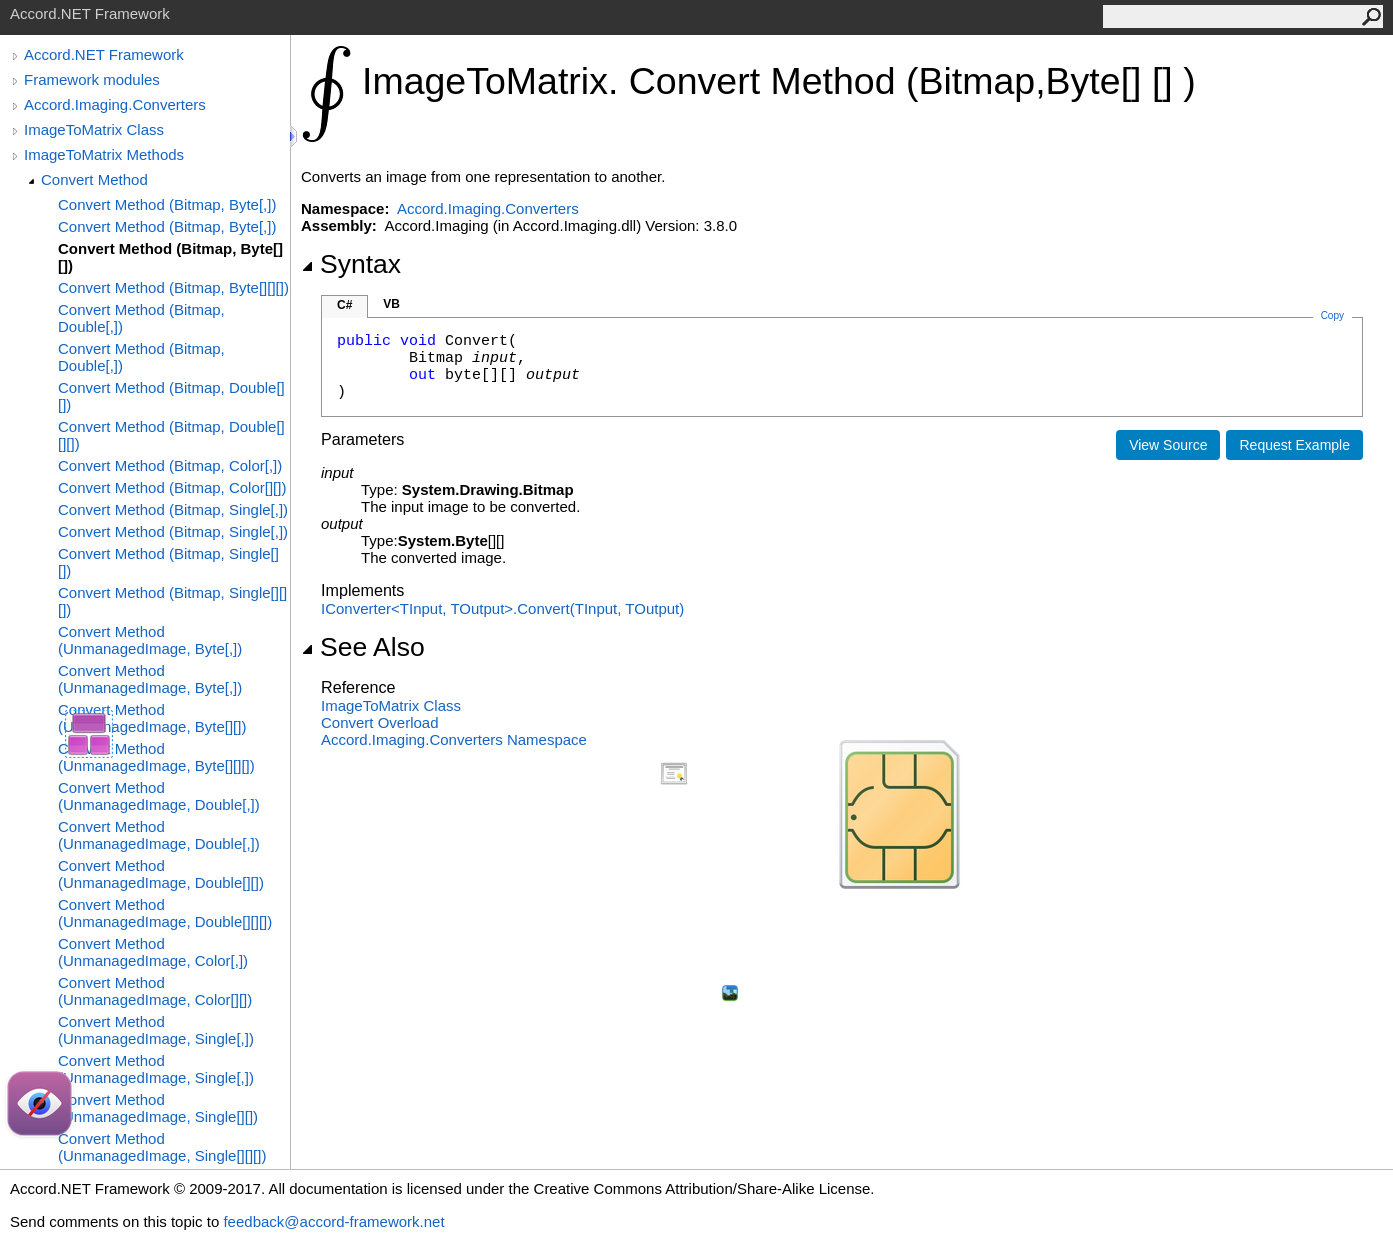  I want to click on open privacy and security settings, so click(39, 1104).